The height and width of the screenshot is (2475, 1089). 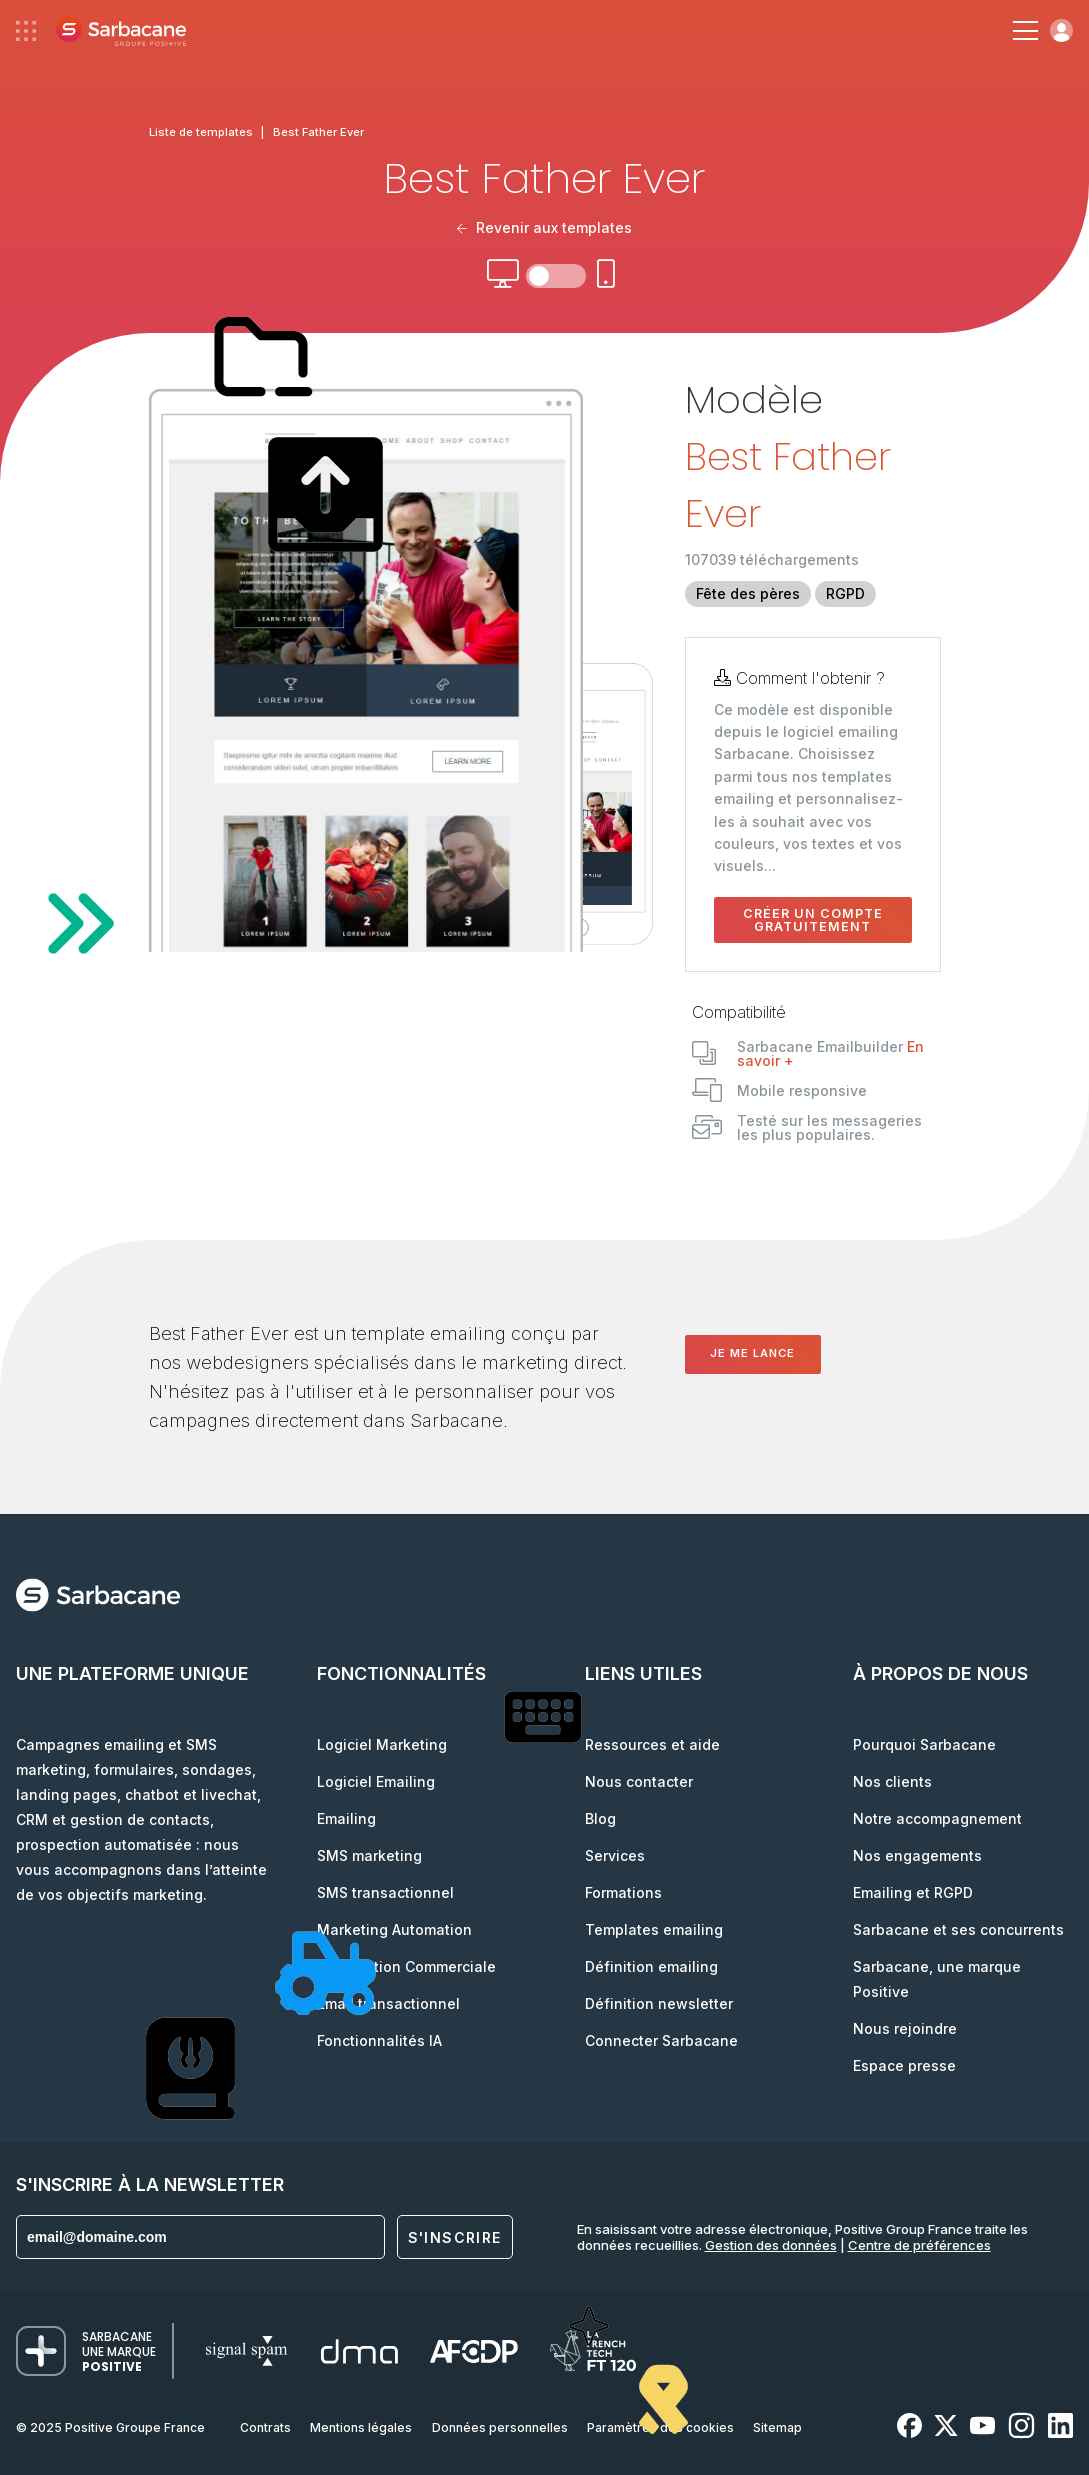 What do you see at coordinates (78, 923) in the screenshot?
I see `skip forward or advance to next item` at bounding box center [78, 923].